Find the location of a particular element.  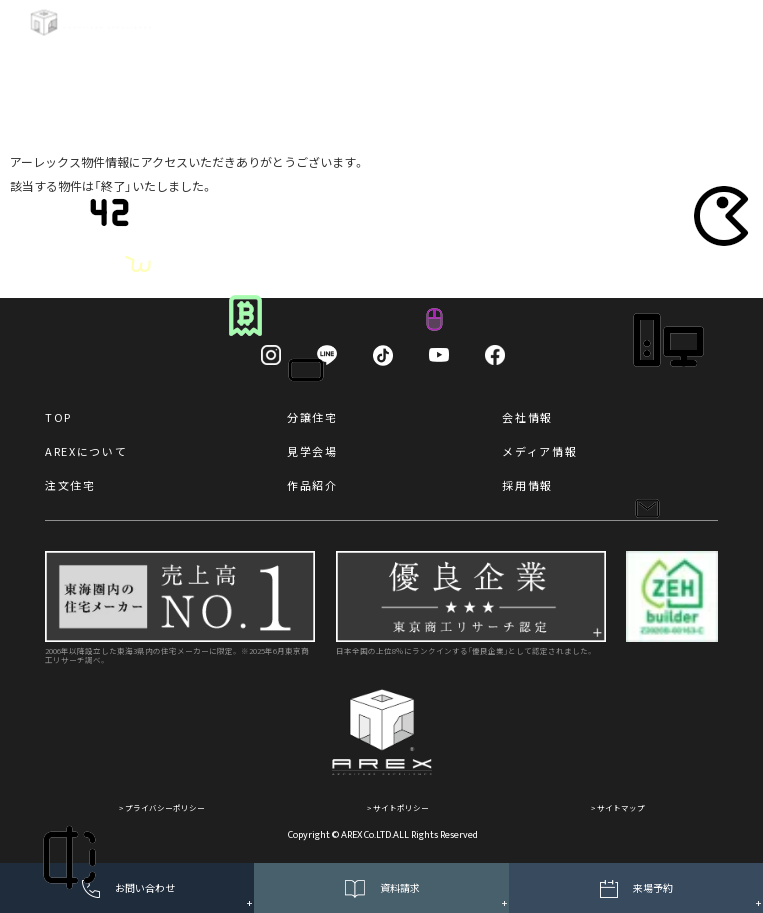

open your email inbox is located at coordinates (647, 508).